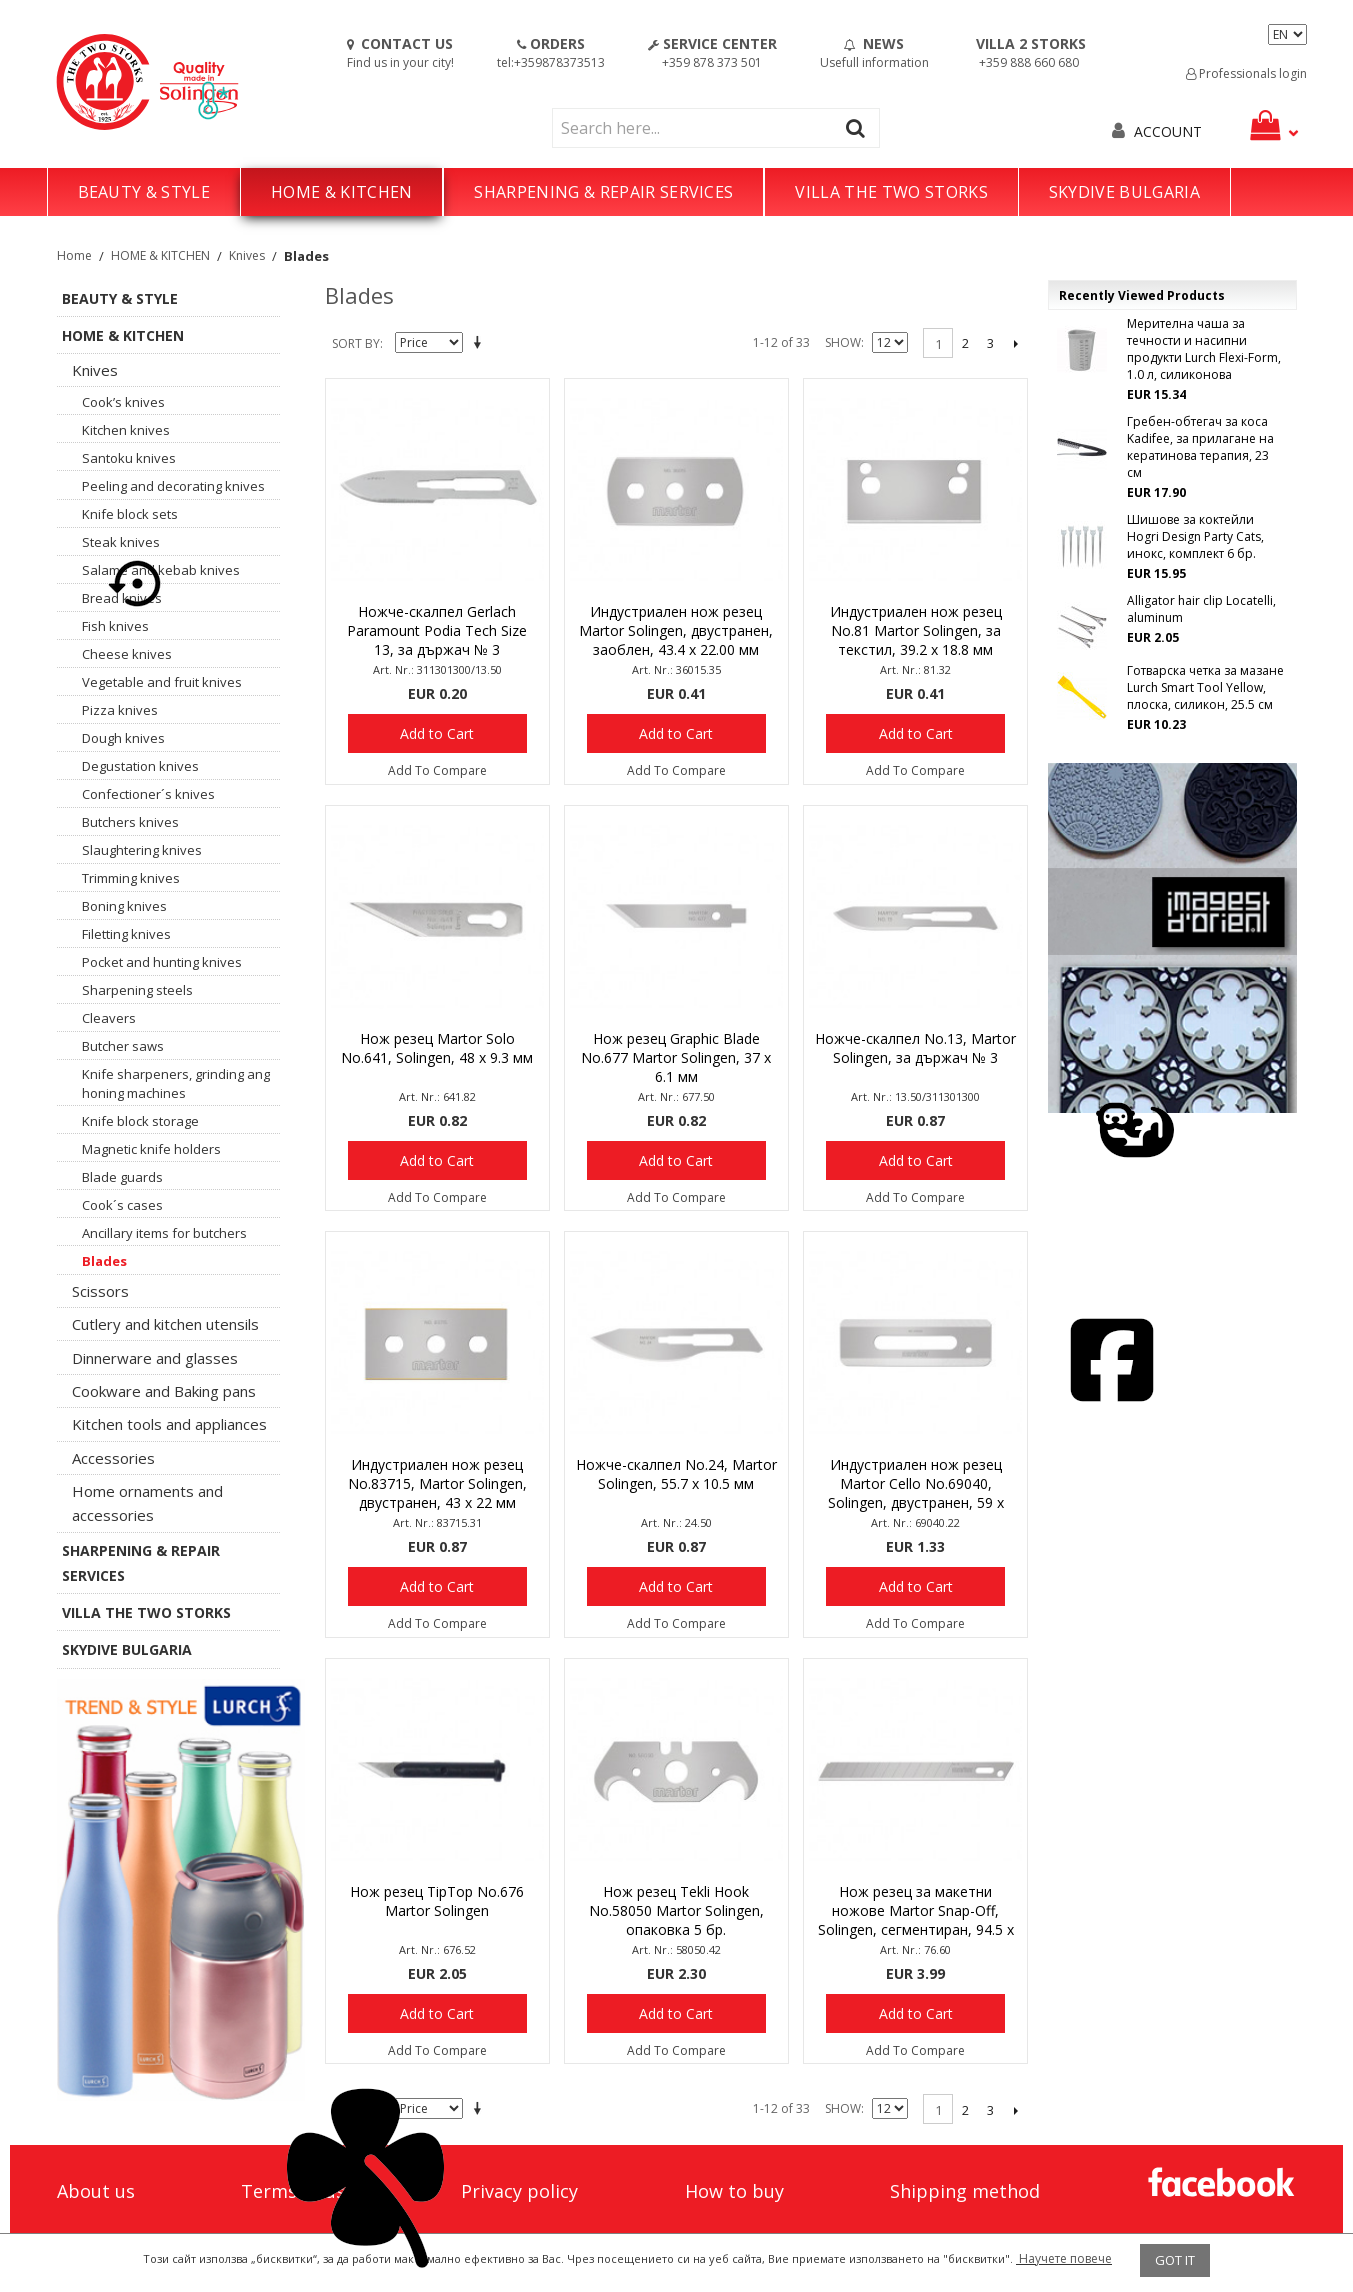  I want to click on otter mascot or brand logo, so click(1135, 1130).